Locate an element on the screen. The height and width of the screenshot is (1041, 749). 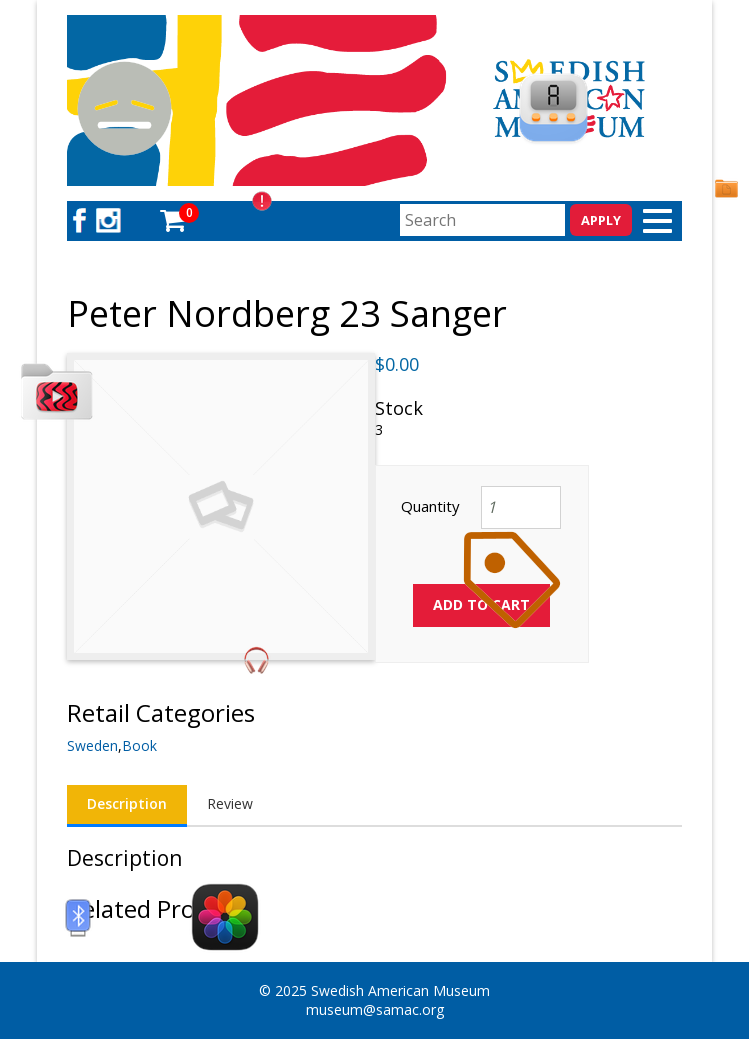
airpods max headphones in red is located at coordinates (256, 660).